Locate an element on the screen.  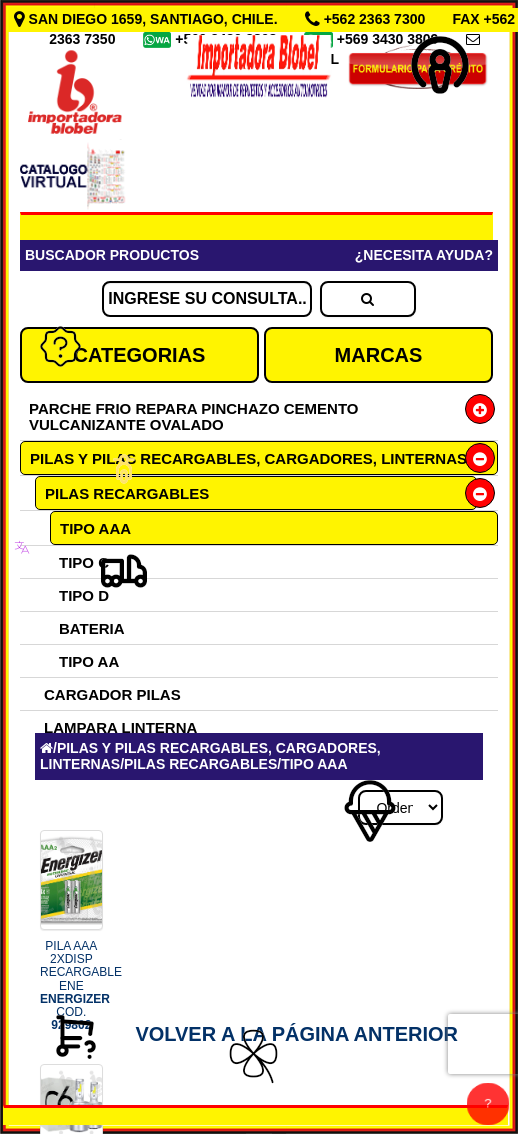
translate text to another language is located at coordinates (21, 547).